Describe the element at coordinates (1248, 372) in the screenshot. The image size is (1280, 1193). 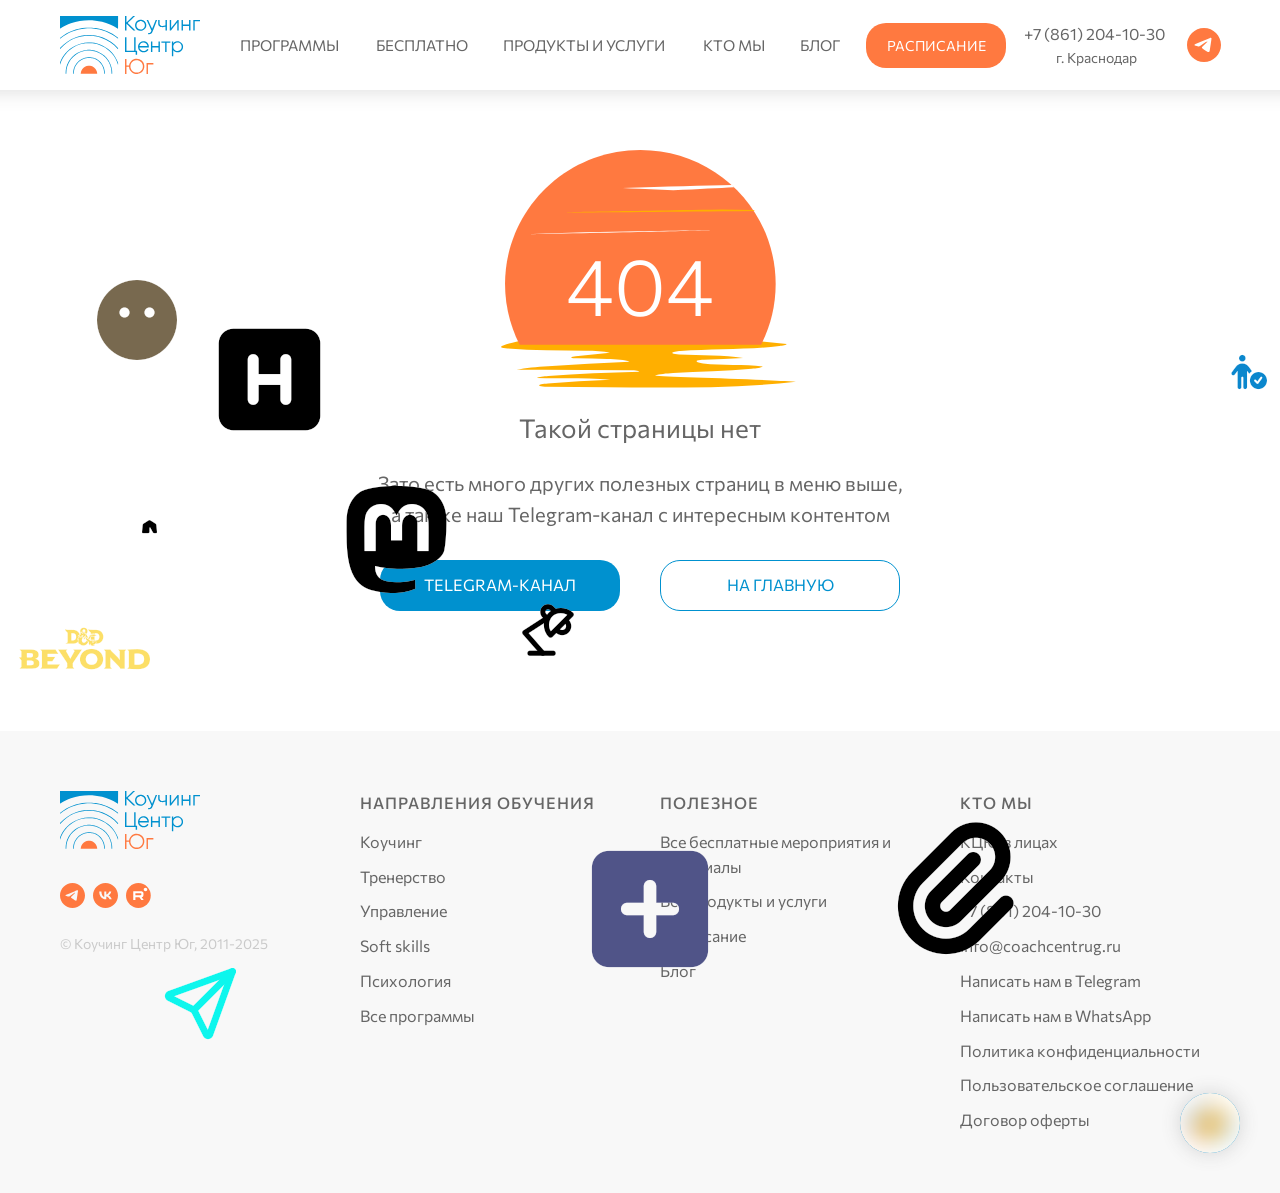
I see `user profile verified` at that location.